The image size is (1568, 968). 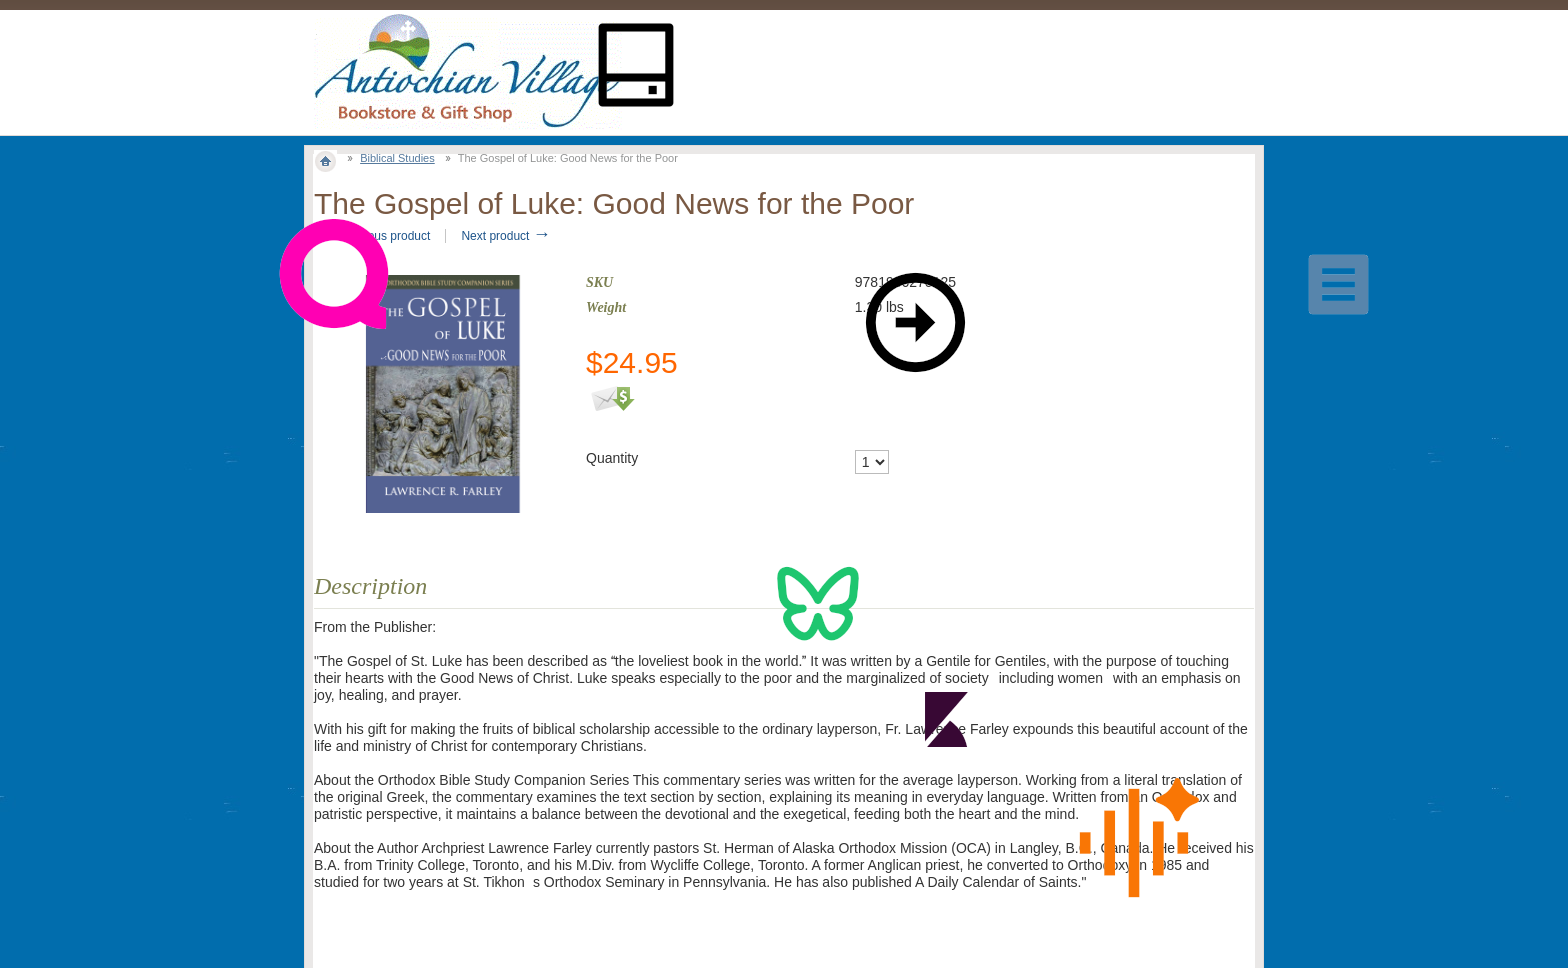 What do you see at coordinates (1338, 284) in the screenshot?
I see `switch to horizontal layout view` at bounding box center [1338, 284].